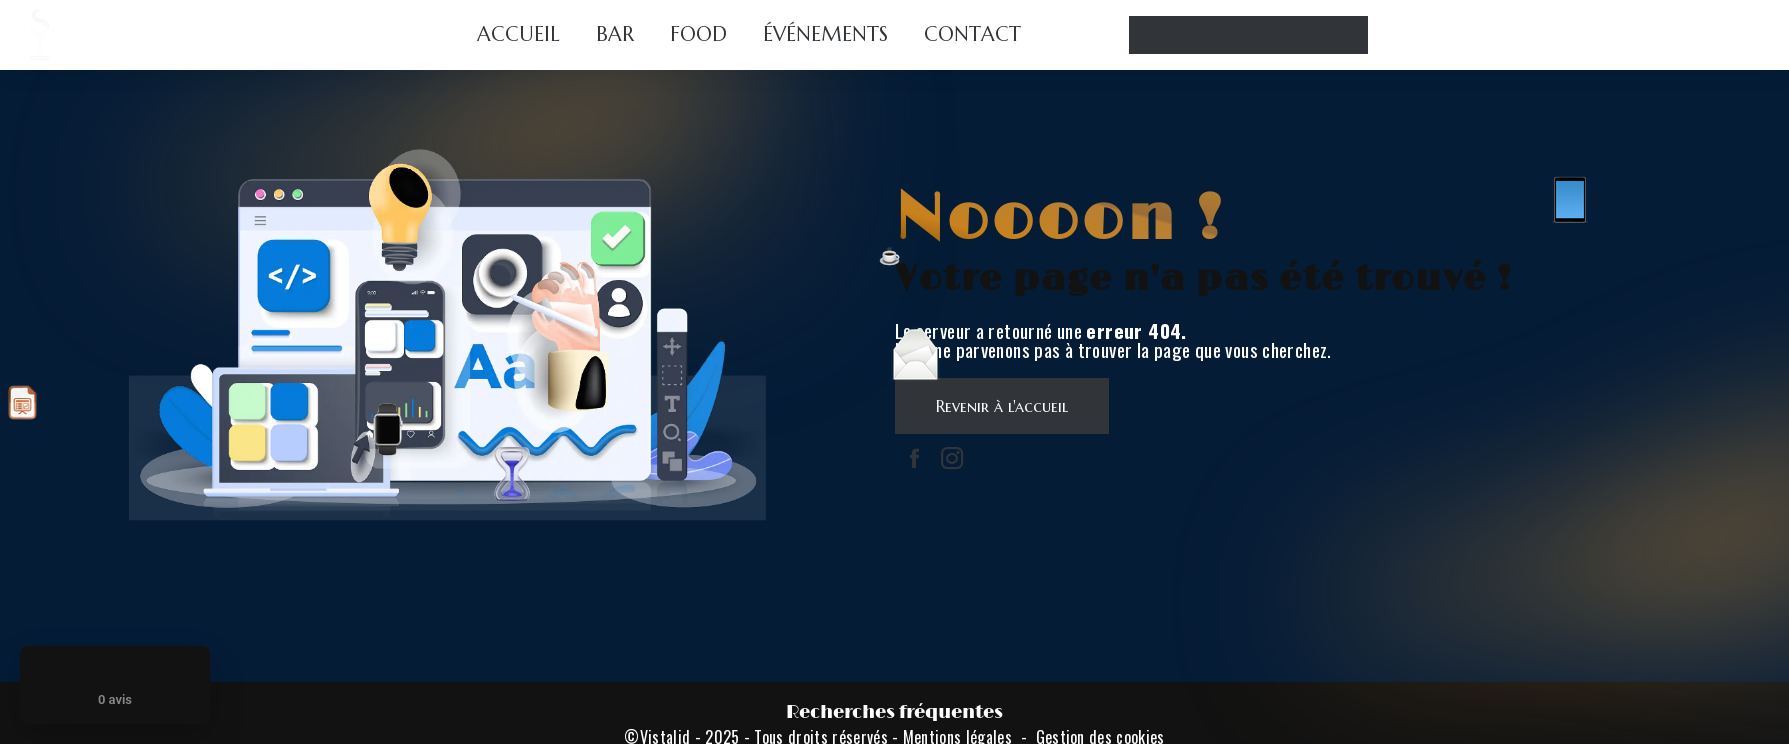  What do you see at coordinates (22, 402) in the screenshot?
I see `a libreoffice impress presentation file` at bounding box center [22, 402].